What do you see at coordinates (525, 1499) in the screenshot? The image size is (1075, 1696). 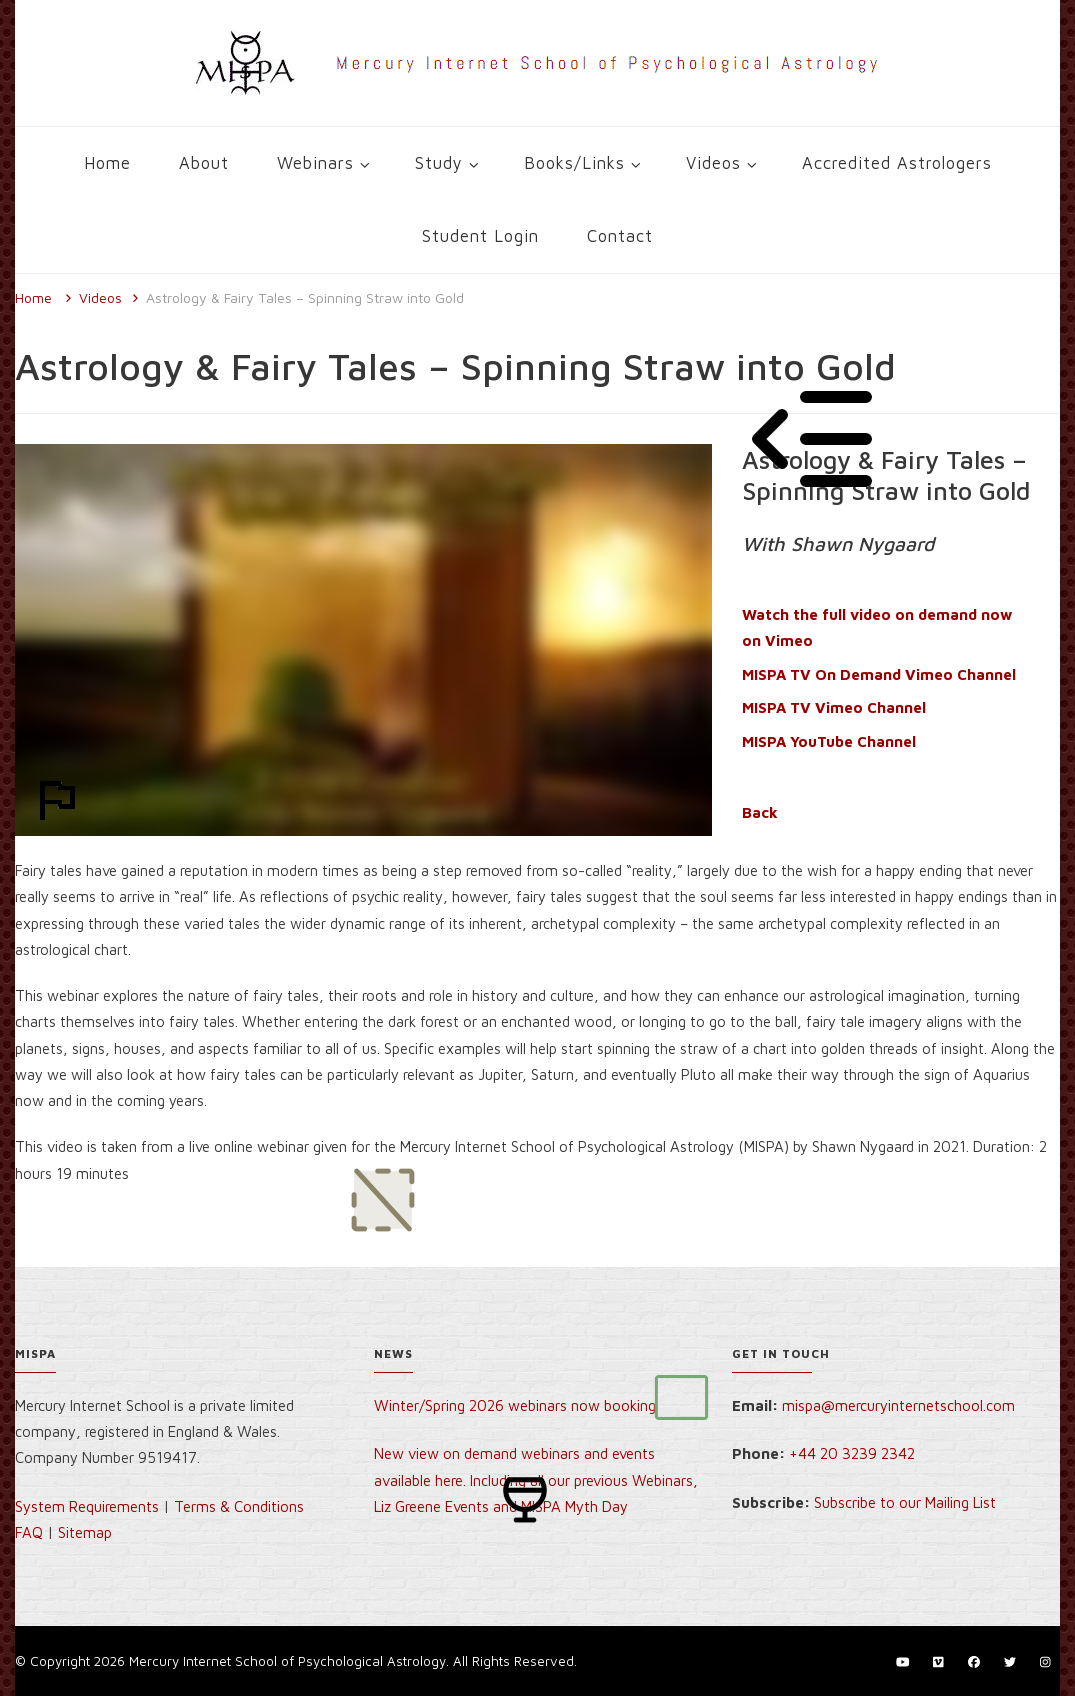 I see `browse alcoholic beverages or drinks menu` at bounding box center [525, 1499].